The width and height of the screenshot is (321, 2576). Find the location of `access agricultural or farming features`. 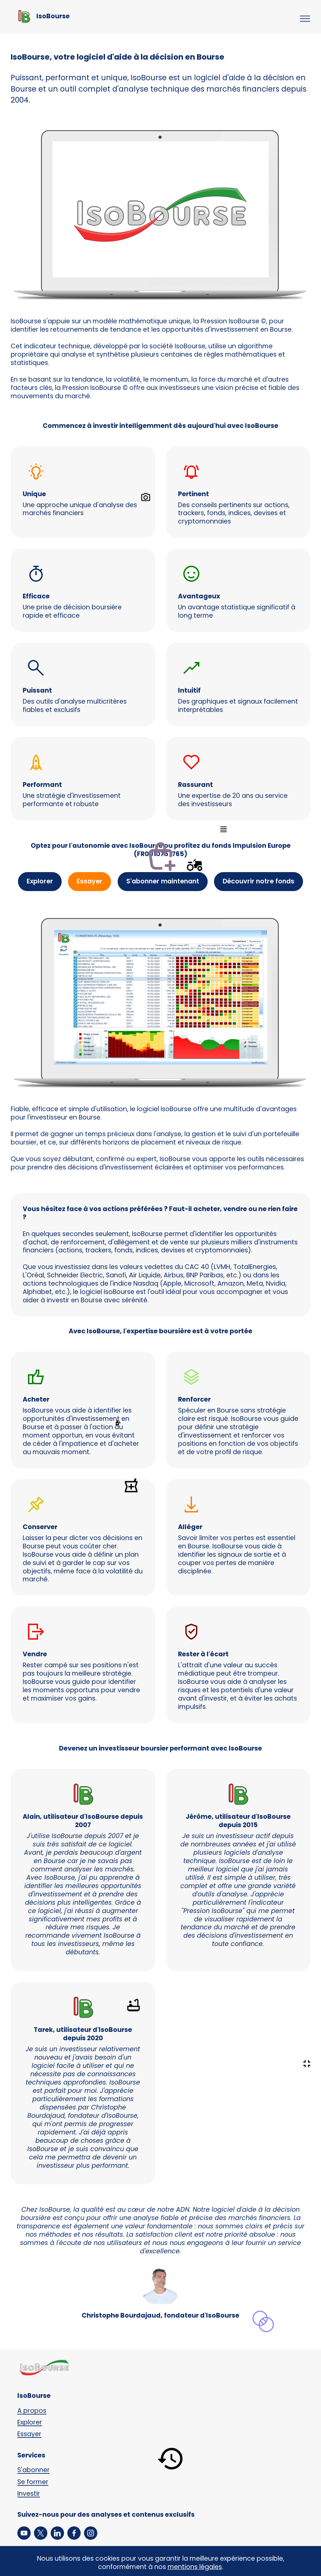

access agricultural or farming features is located at coordinates (194, 865).